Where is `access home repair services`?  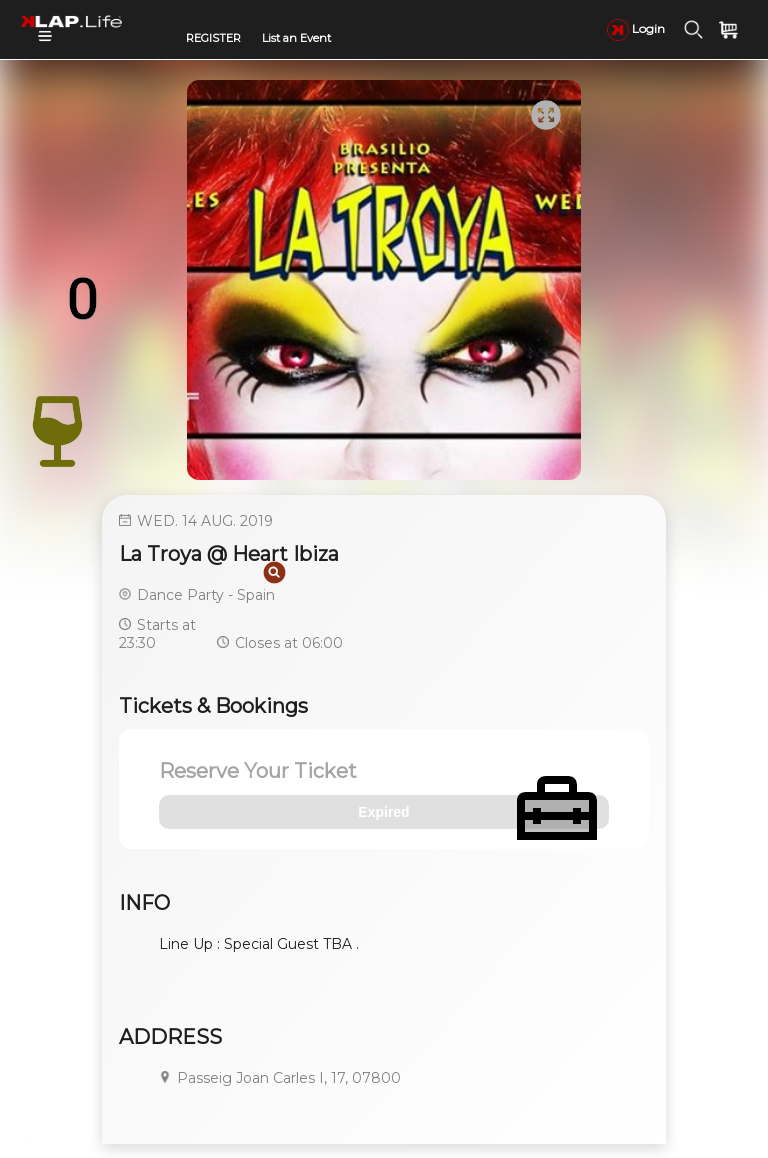
access home repair services is located at coordinates (557, 808).